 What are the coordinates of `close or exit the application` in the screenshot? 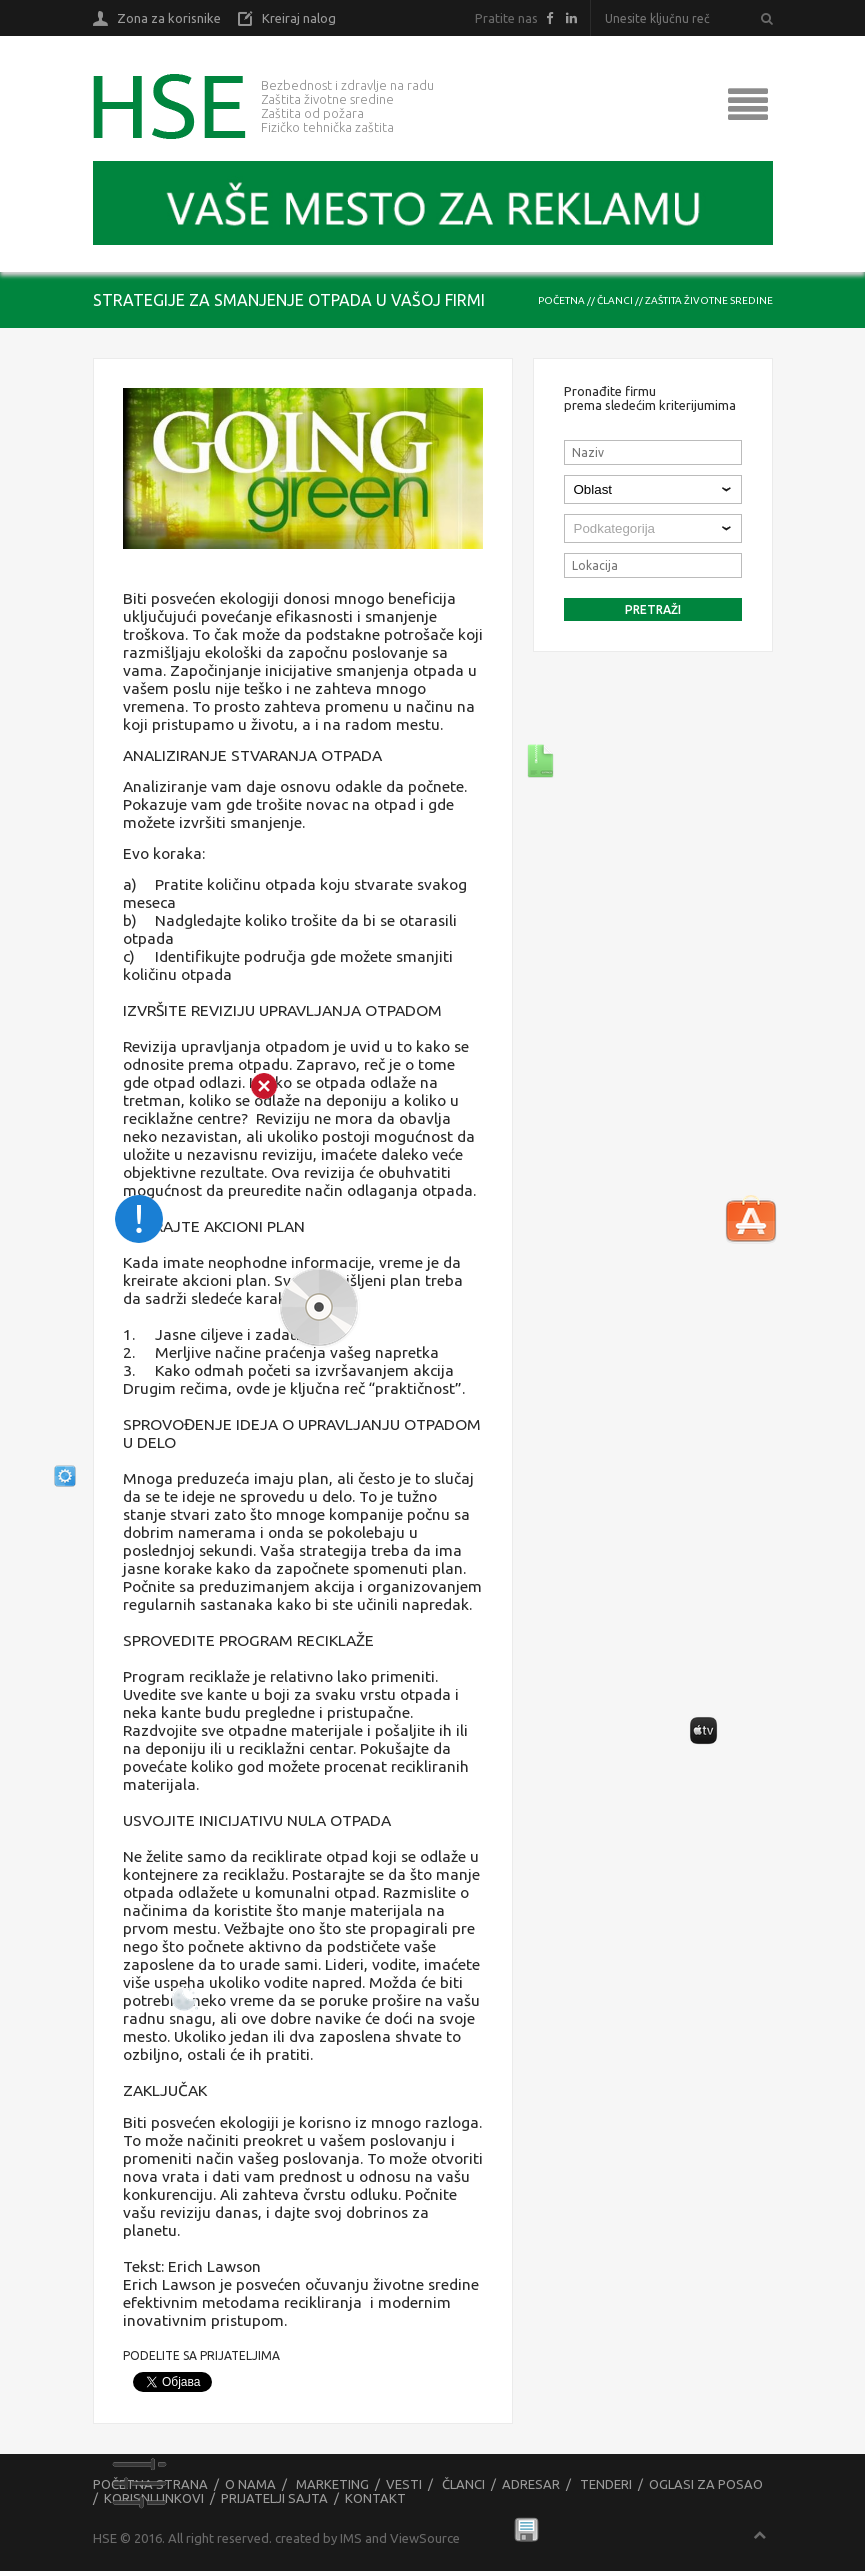 It's located at (264, 1086).